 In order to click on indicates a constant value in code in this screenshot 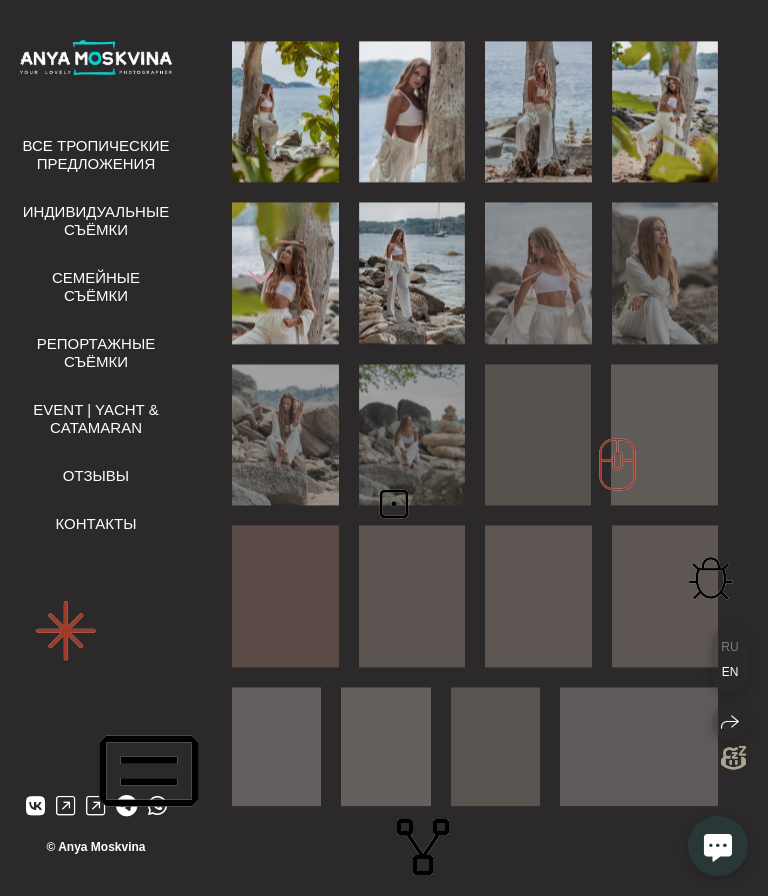, I will do `click(149, 771)`.